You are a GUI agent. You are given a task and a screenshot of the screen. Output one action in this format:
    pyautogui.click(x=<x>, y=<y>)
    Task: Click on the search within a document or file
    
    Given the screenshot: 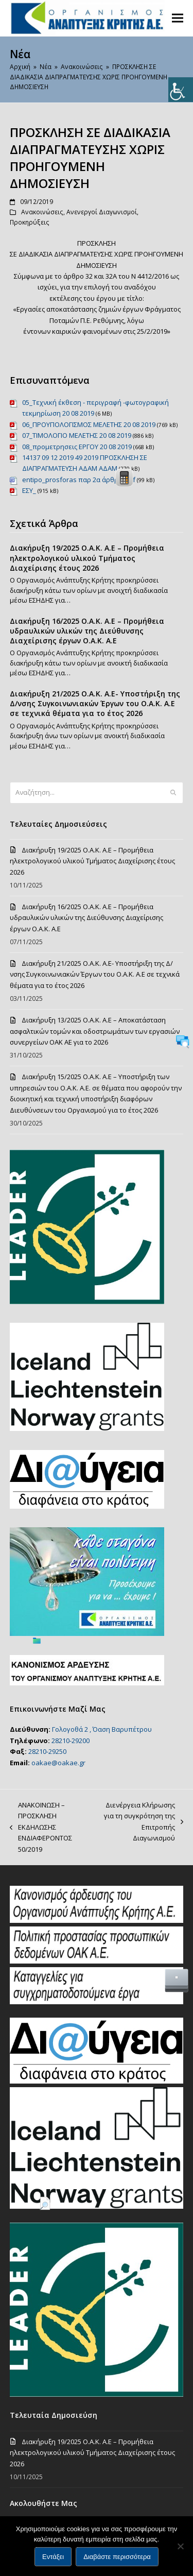 What is the action you would take?
    pyautogui.click(x=45, y=2203)
    